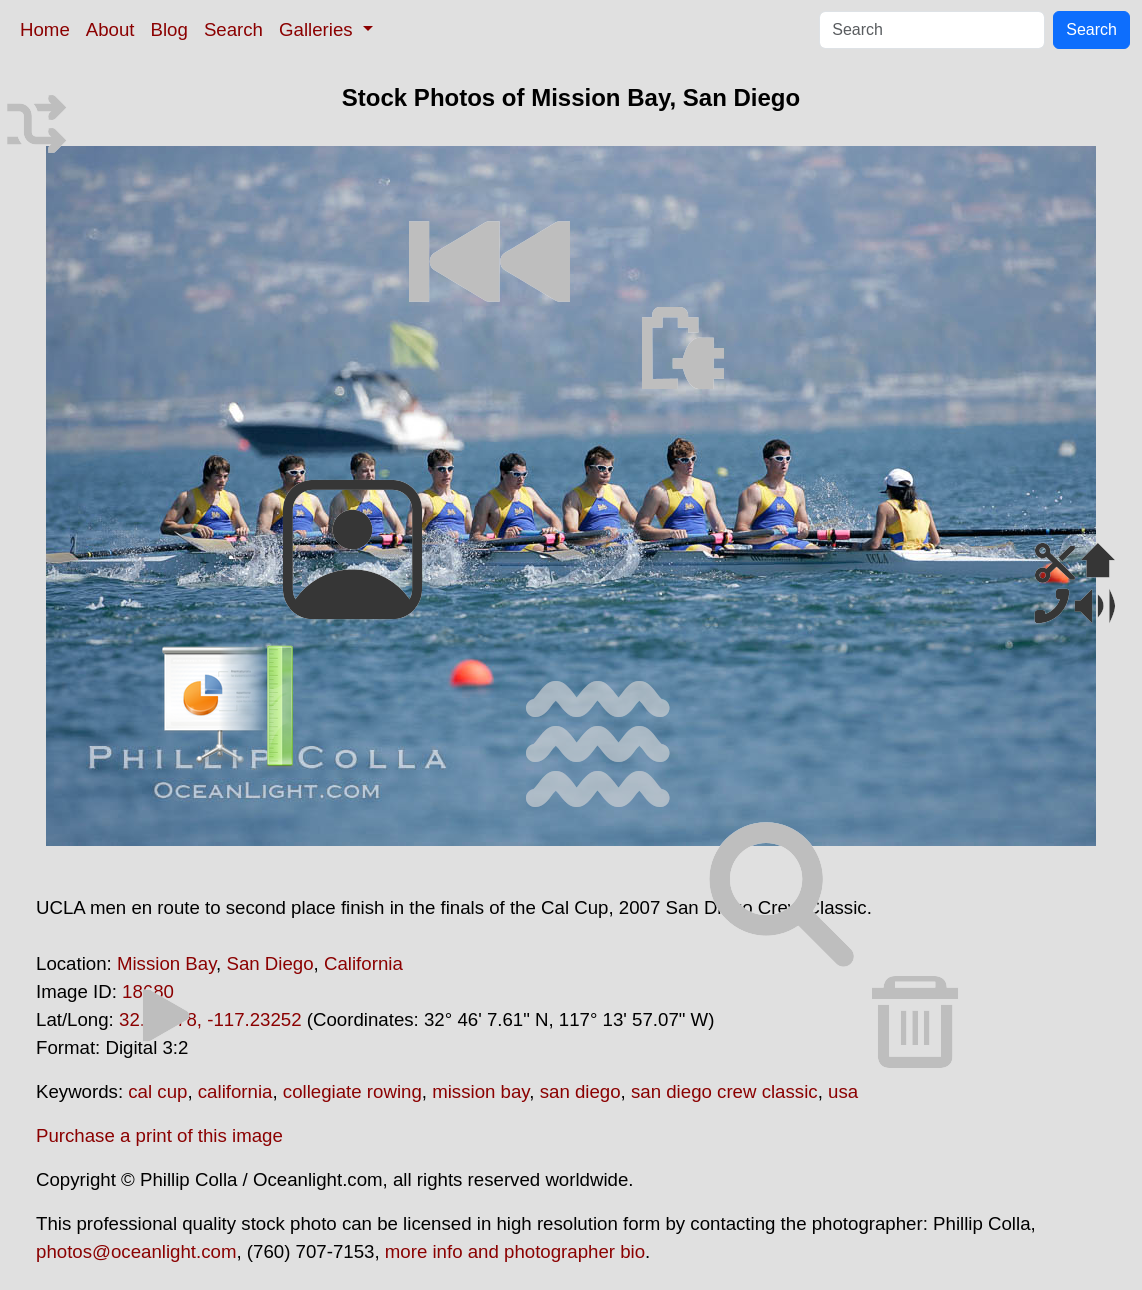 This screenshot has height=1290, width=1142. Describe the element at coordinates (781, 894) in the screenshot. I see `access search settings and preferences` at that location.